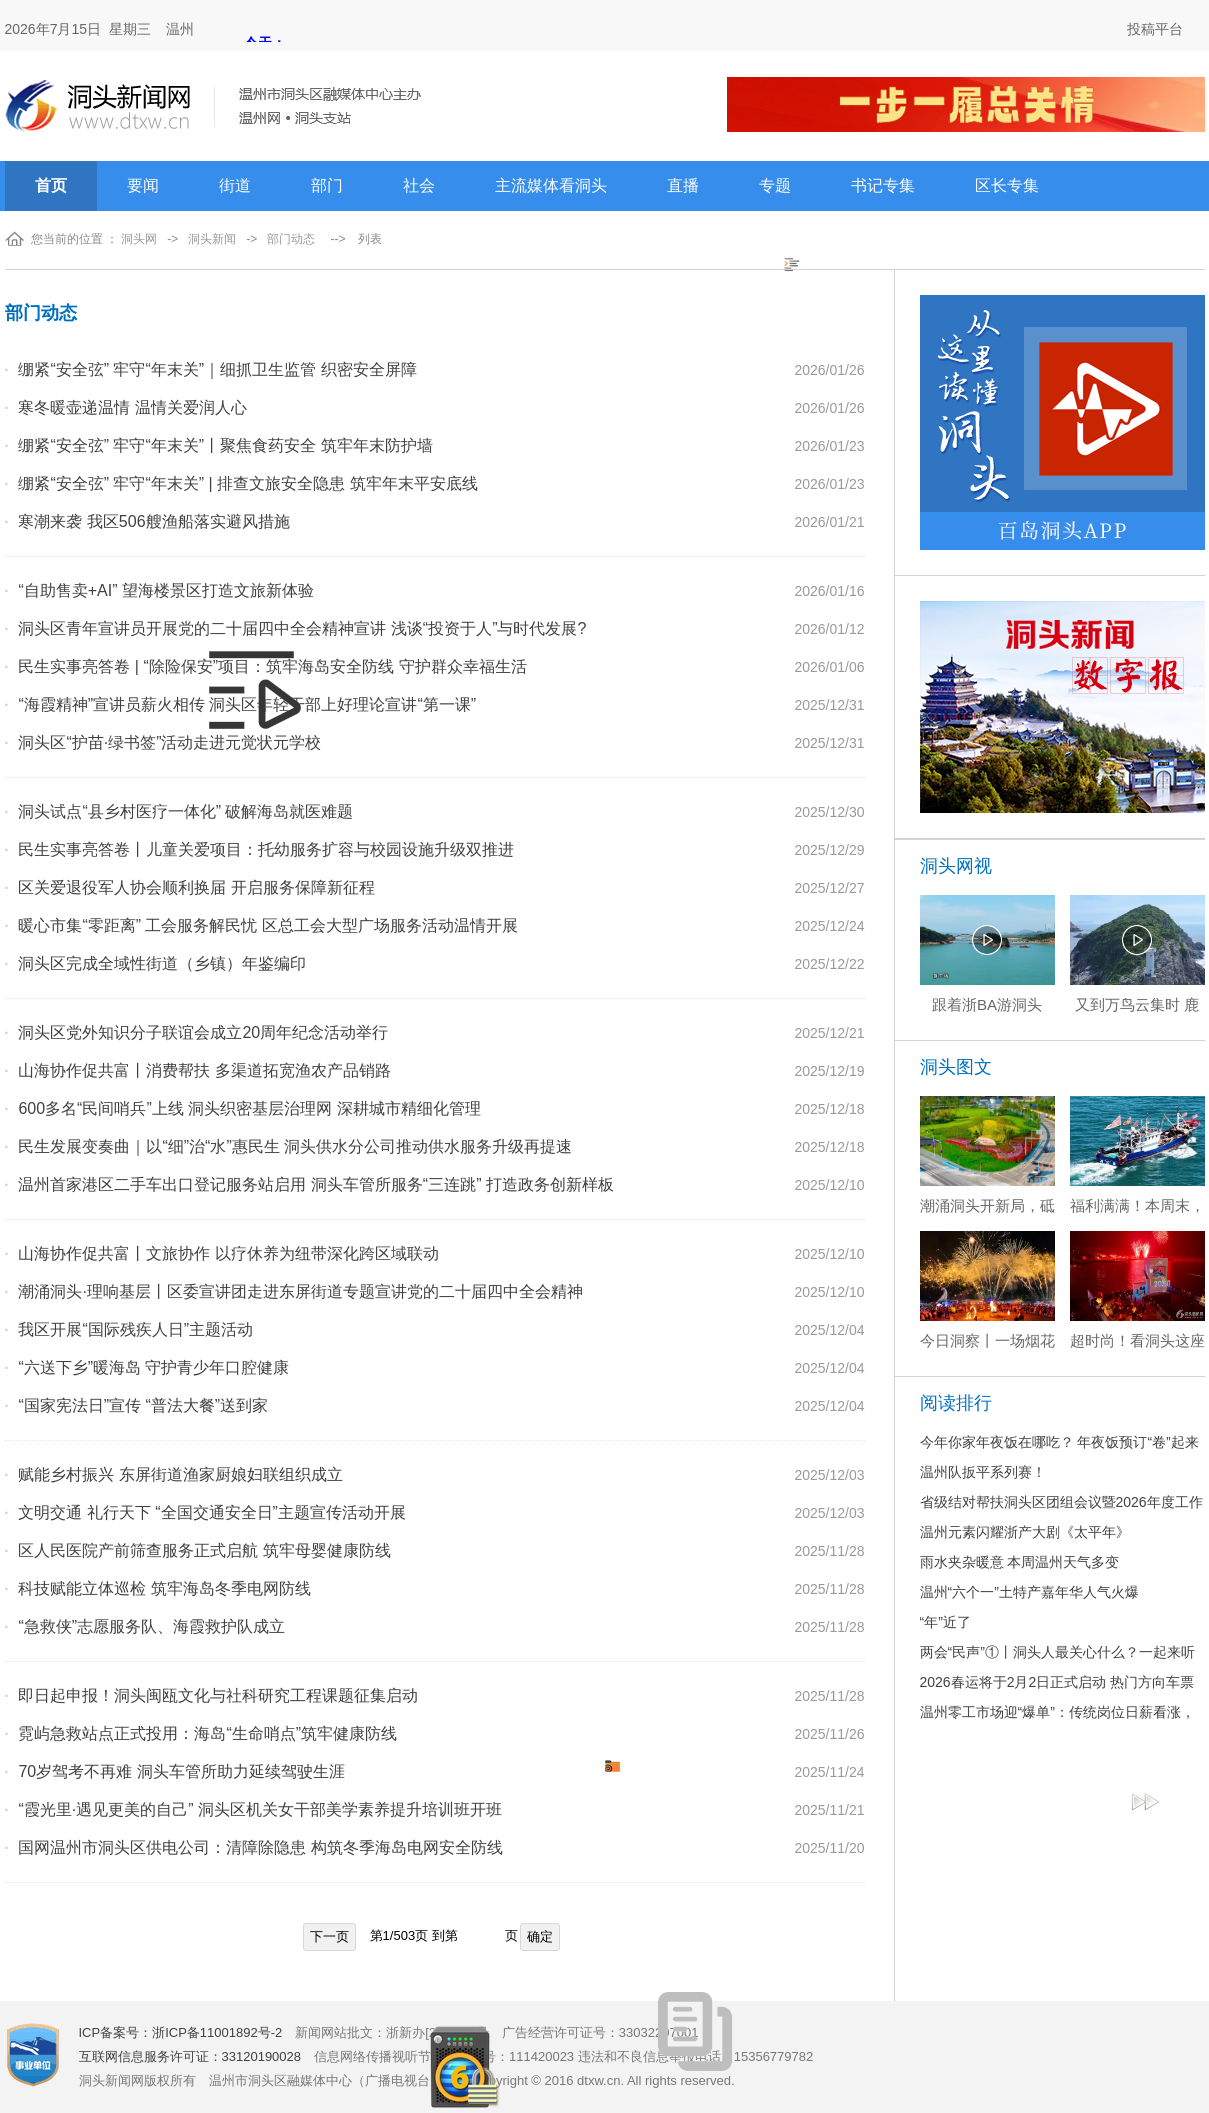 The image size is (1209, 2113). I want to click on locked RAID 6 storage array, so click(460, 2067).